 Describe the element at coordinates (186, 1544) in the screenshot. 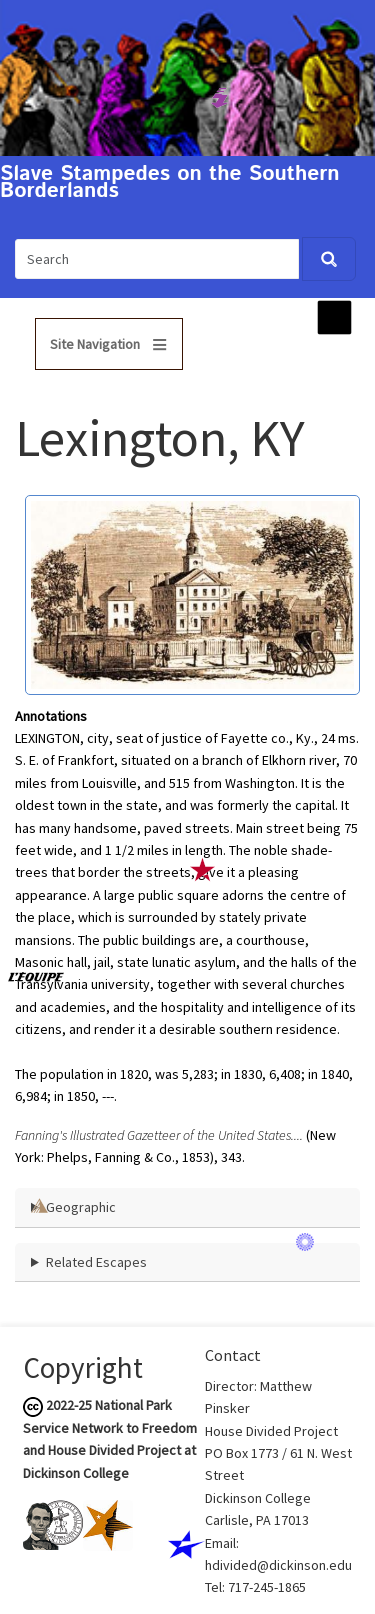

I see `visit the ESEA gaming platform` at that location.